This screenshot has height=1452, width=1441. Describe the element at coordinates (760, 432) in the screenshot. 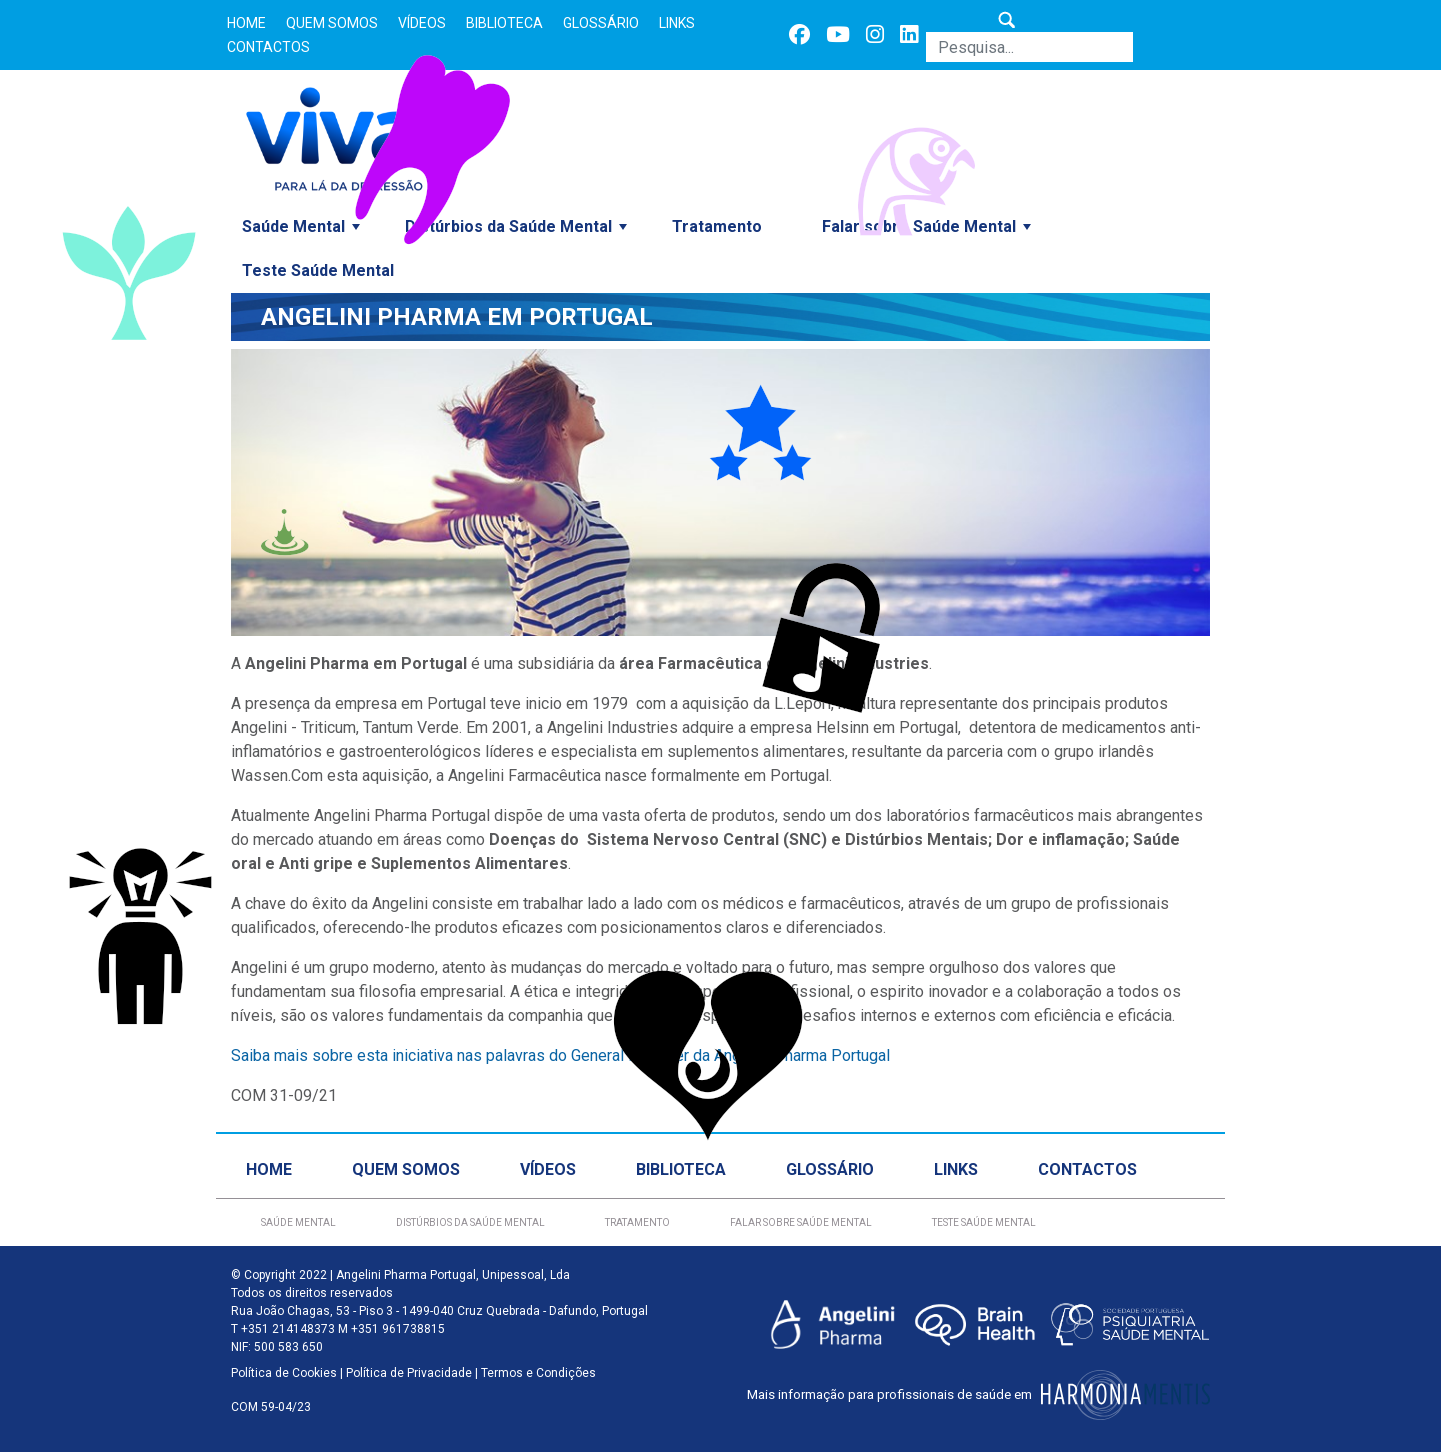

I see `view your ratings or reviews` at that location.